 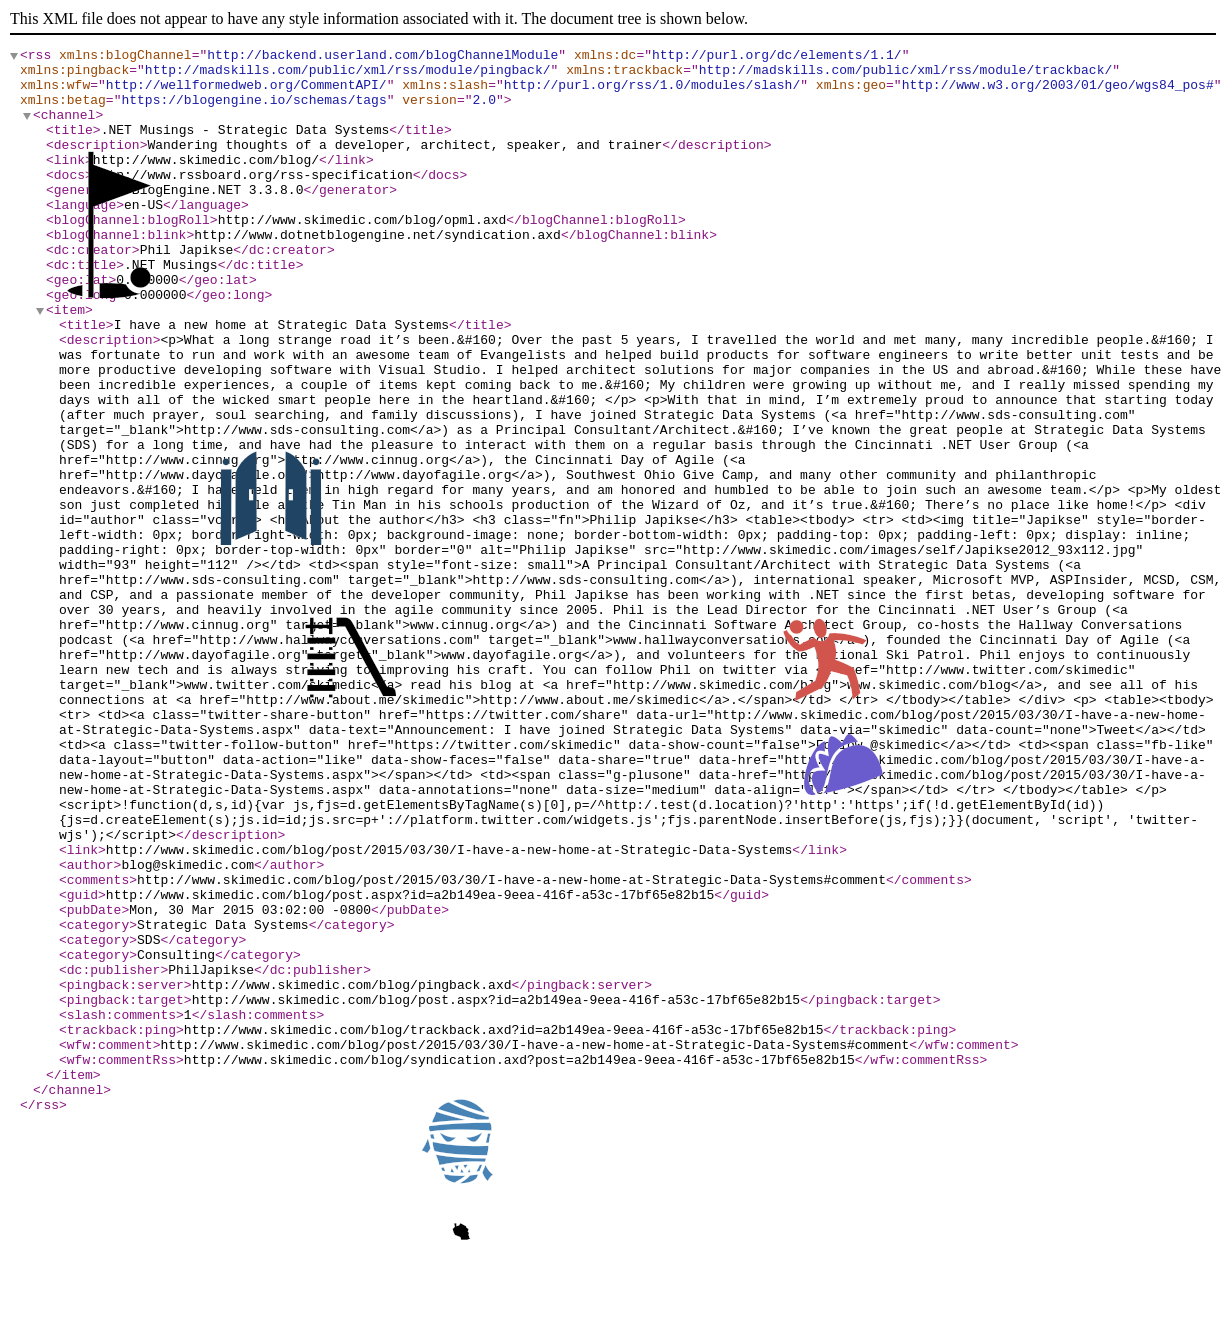 I want to click on browse mexican food options, so click(x=843, y=764).